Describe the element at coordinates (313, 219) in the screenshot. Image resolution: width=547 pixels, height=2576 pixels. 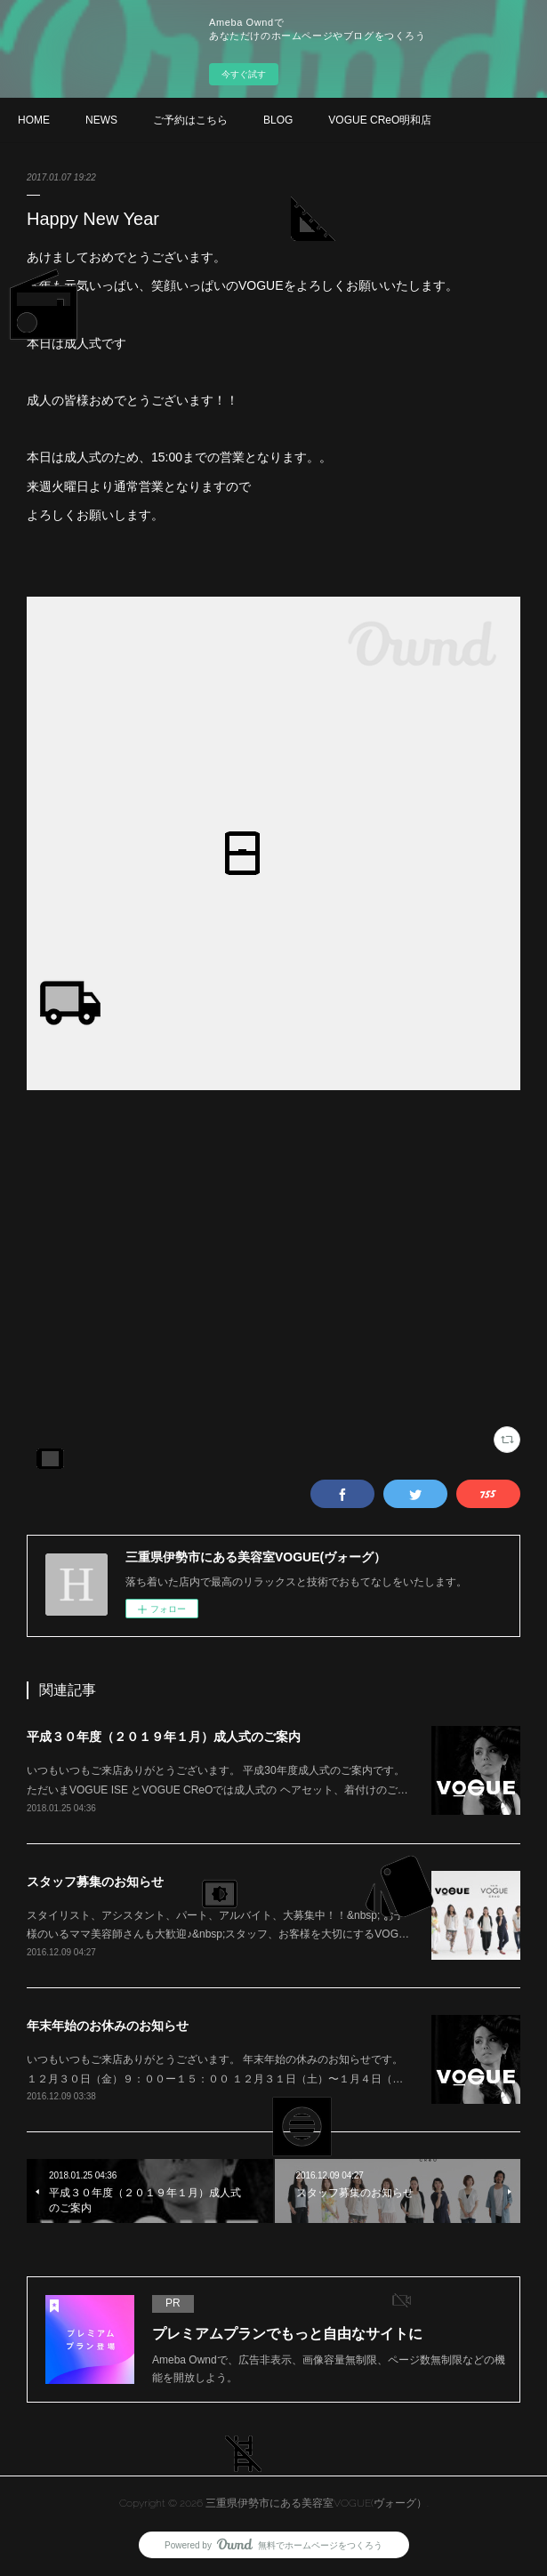
I see `measure dimensions or square footage` at that location.